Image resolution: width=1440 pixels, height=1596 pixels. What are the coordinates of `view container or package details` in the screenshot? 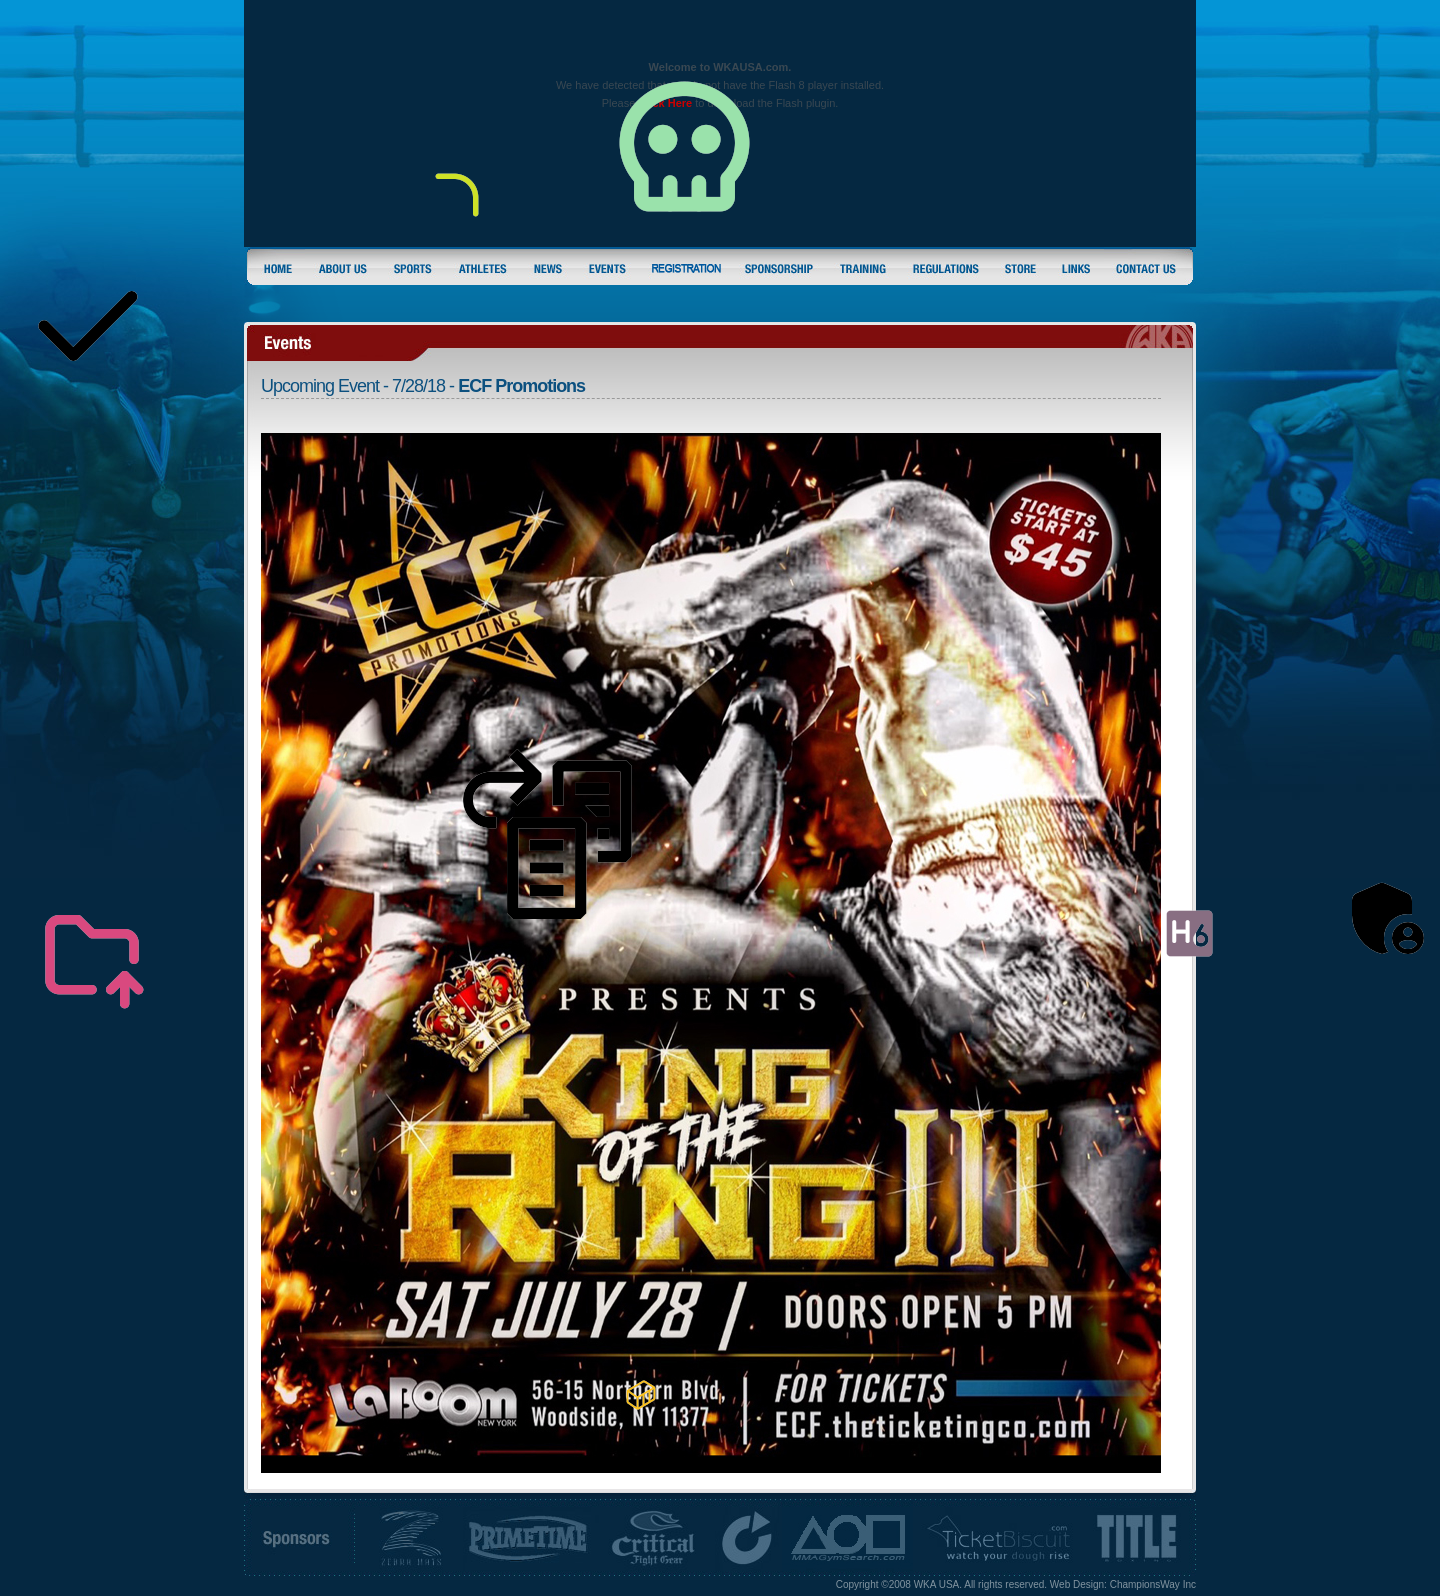 It's located at (641, 1395).